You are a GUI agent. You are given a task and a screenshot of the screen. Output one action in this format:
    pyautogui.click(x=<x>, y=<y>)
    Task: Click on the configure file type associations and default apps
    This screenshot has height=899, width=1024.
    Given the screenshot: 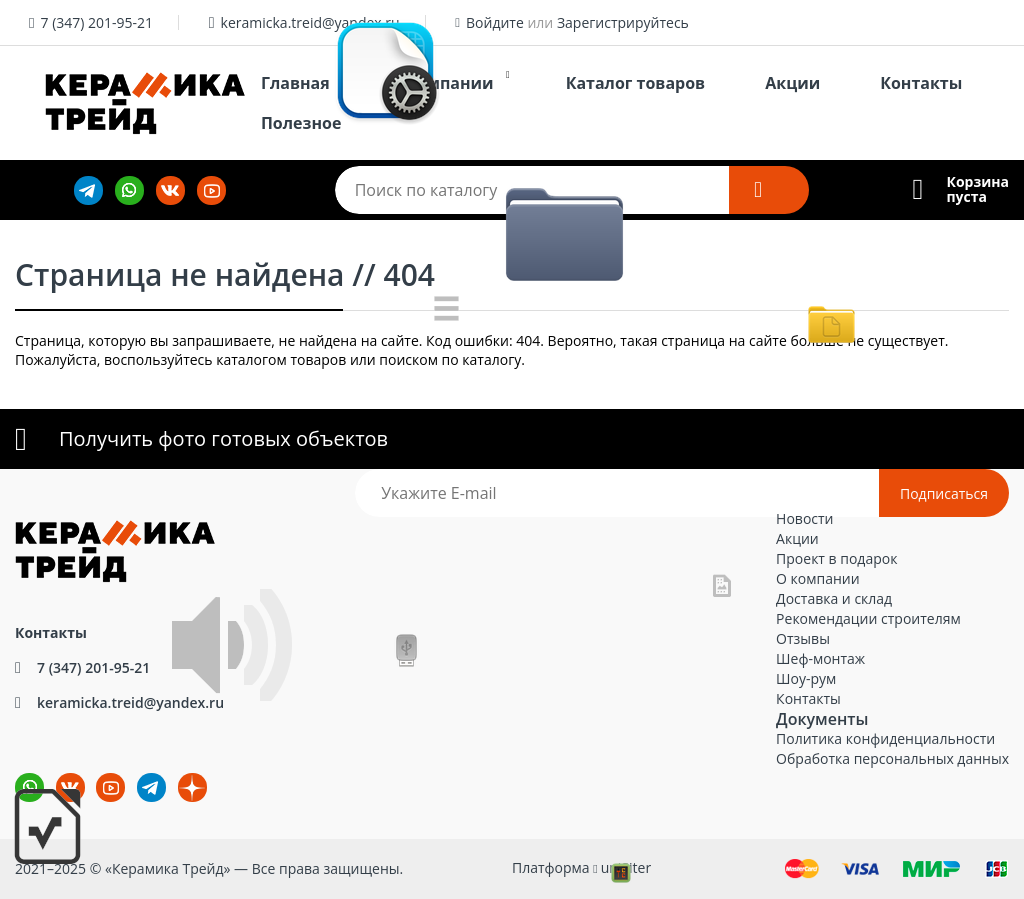 What is the action you would take?
    pyautogui.click(x=385, y=70)
    